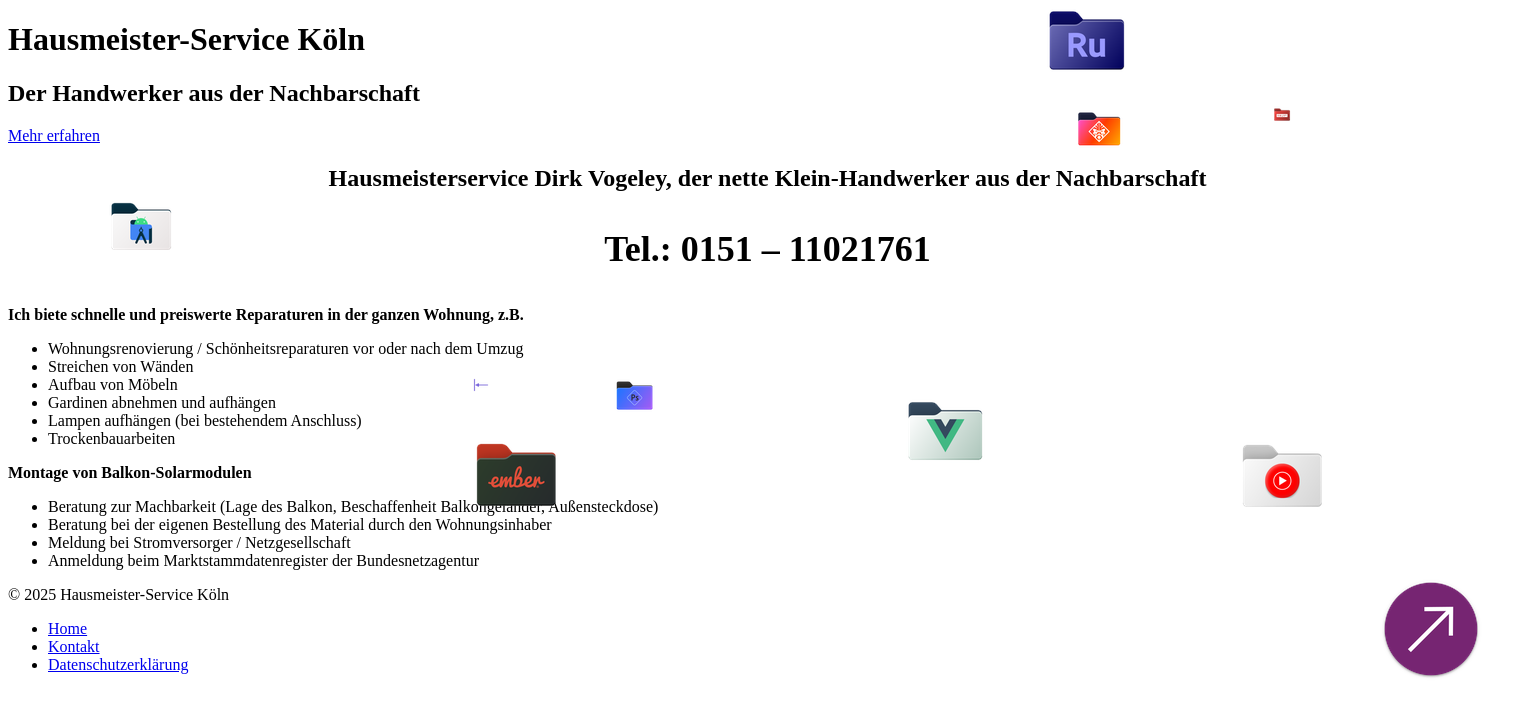 The height and width of the screenshot is (720, 1535). What do you see at coordinates (141, 228) in the screenshot?
I see `open android studio projects folder` at bounding box center [141, 228].